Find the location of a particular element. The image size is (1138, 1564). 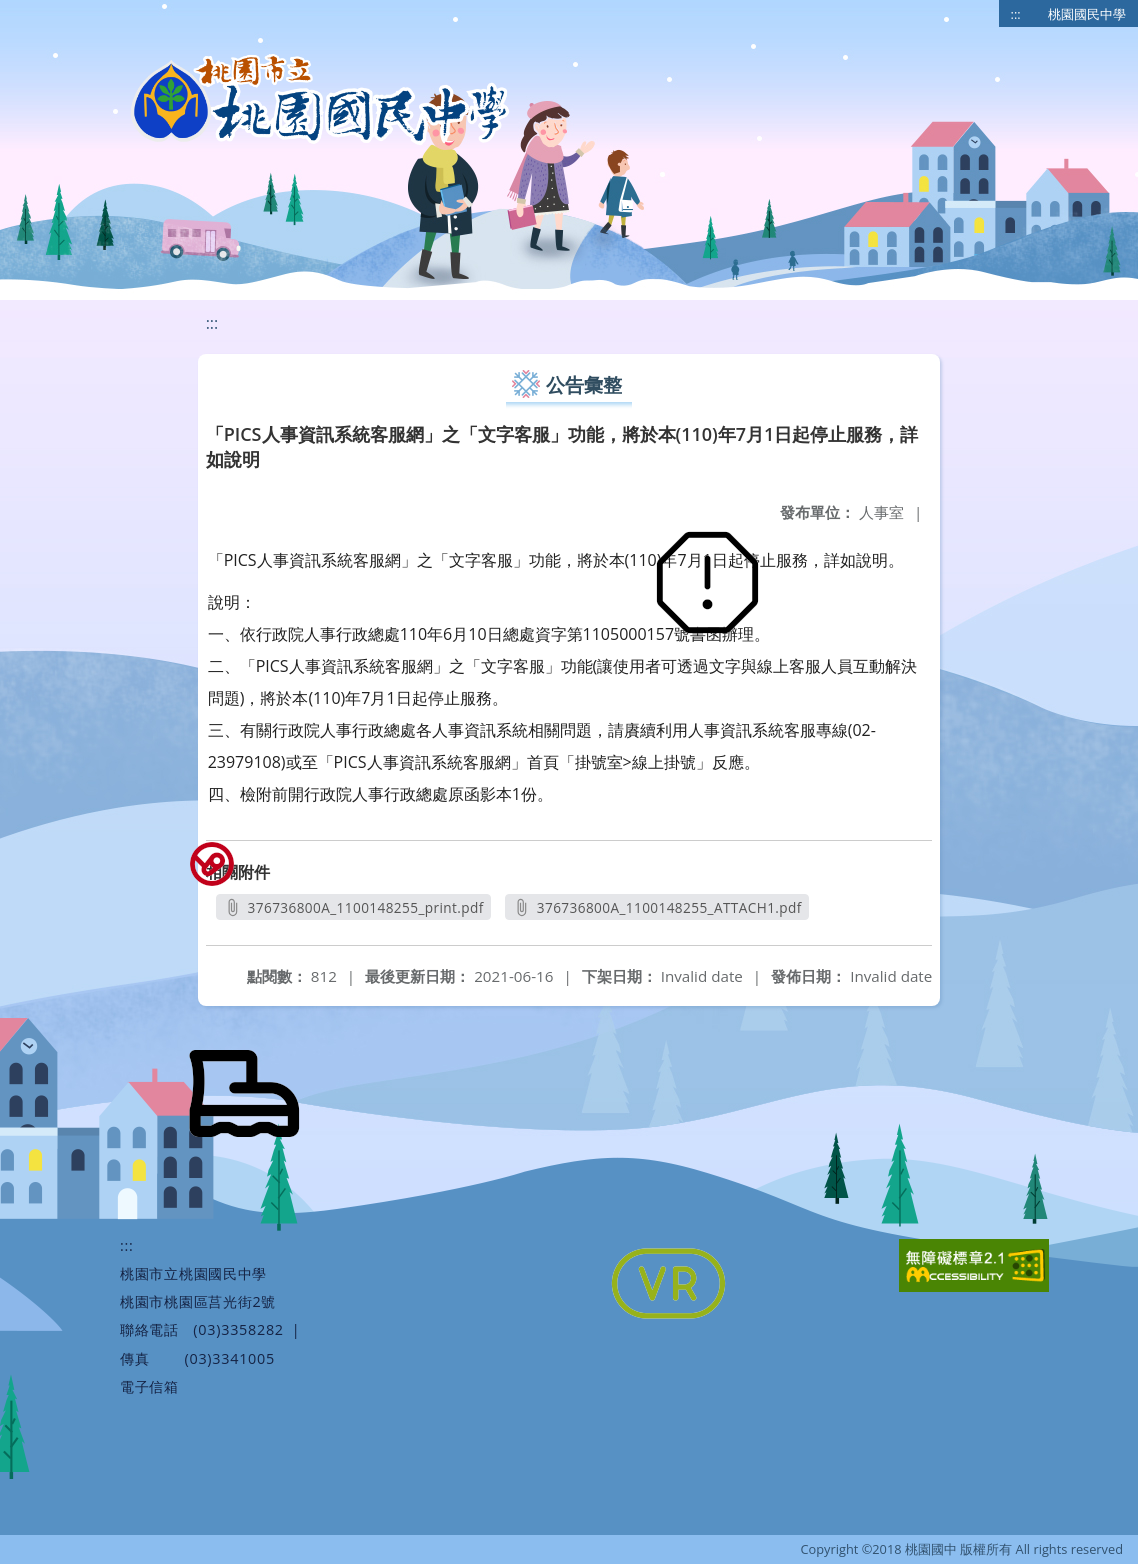

browse footwear or shoe products is located at coordinates (240, 1093).